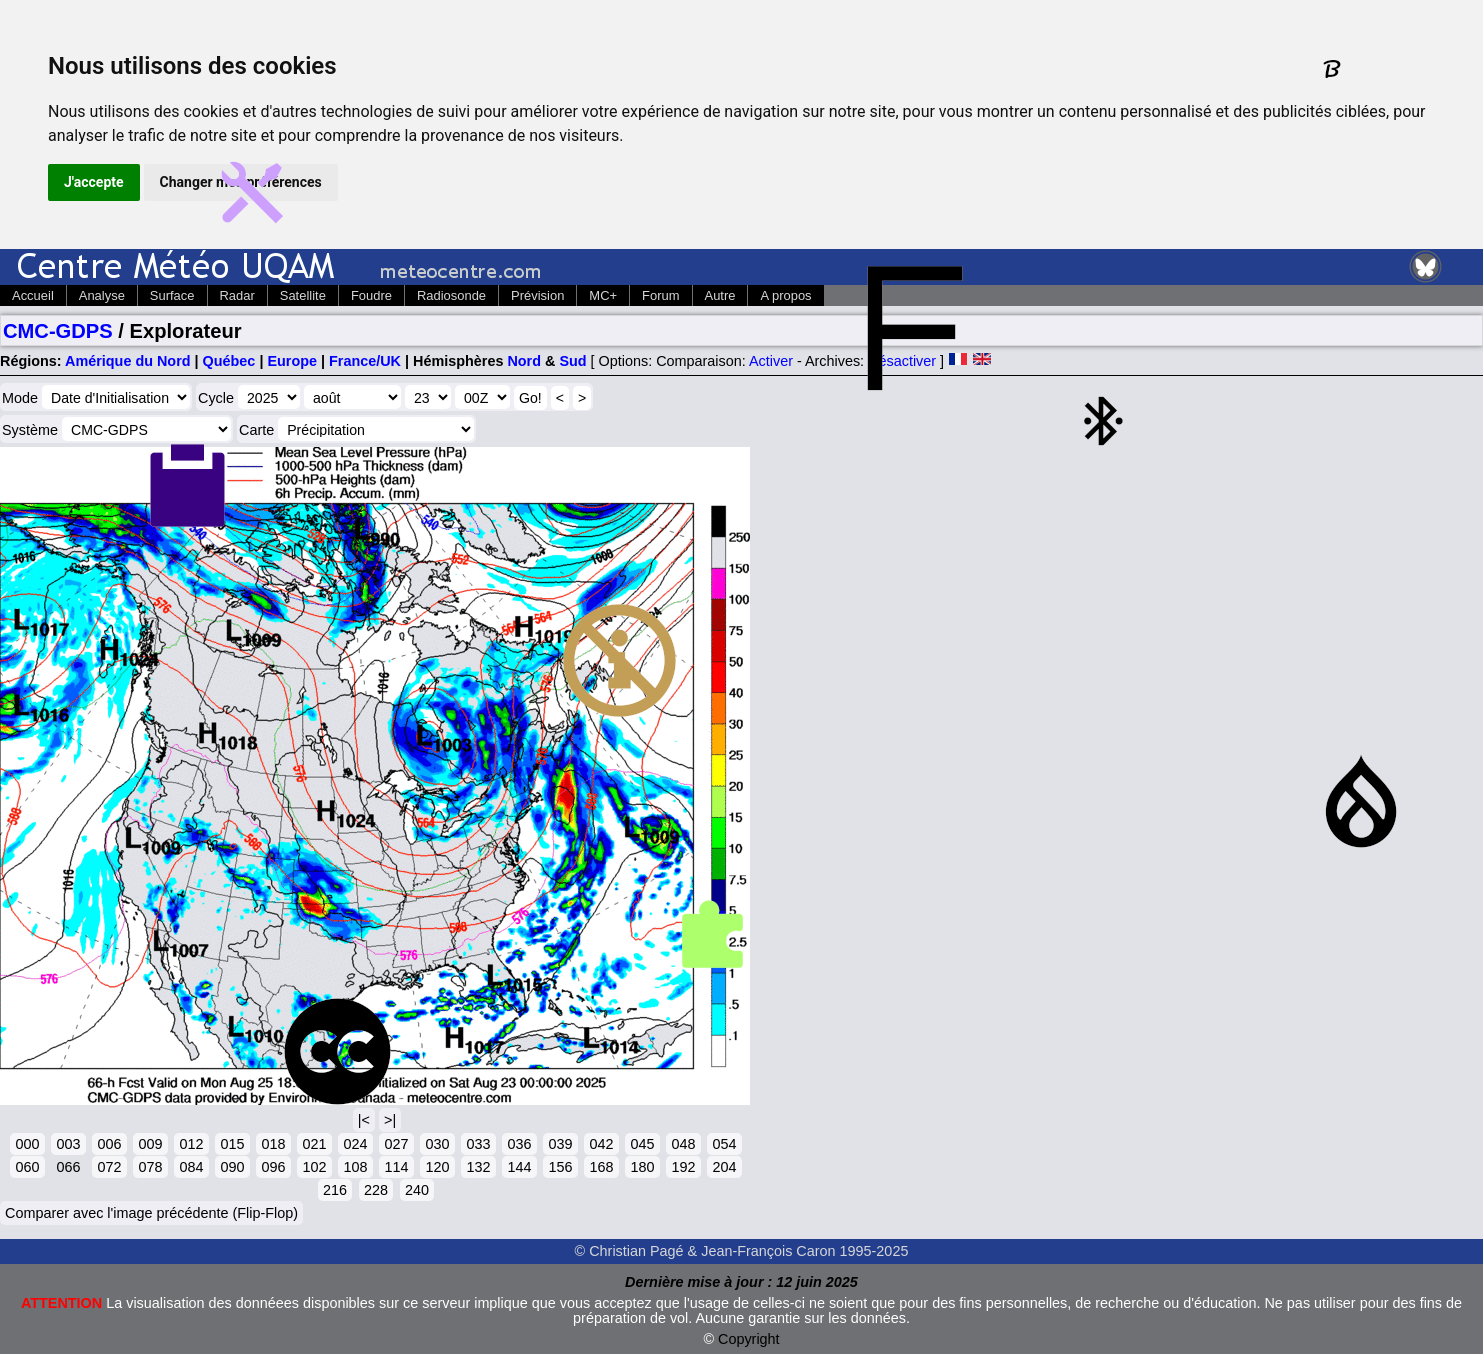 Image resolution: width=1483 pixels, height=1354 pixels. I want to click on switch to monospace font, so click(911, 324).